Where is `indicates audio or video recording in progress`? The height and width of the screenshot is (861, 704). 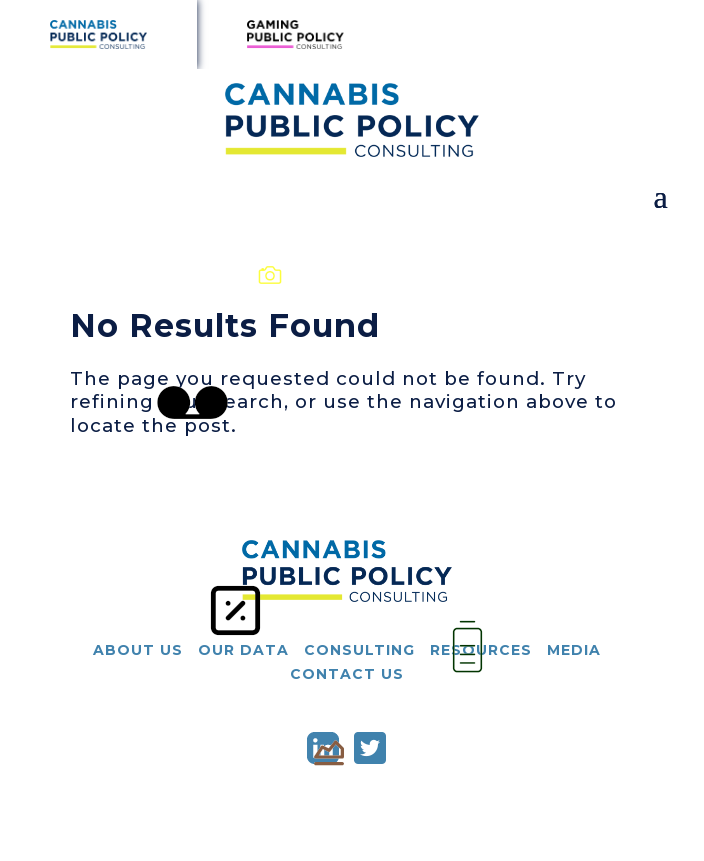
indicates audio or video recording in progress is located at coordinates (192, 402).